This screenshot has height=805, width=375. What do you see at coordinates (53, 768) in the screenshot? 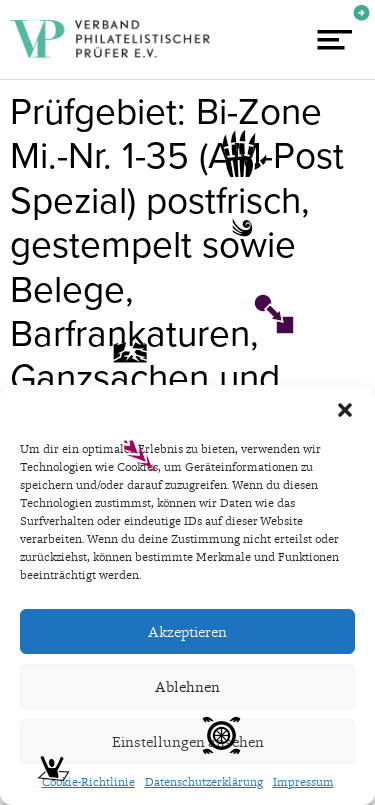
I see `access a hidden passage or secret area` at bounding box center [53, 768].